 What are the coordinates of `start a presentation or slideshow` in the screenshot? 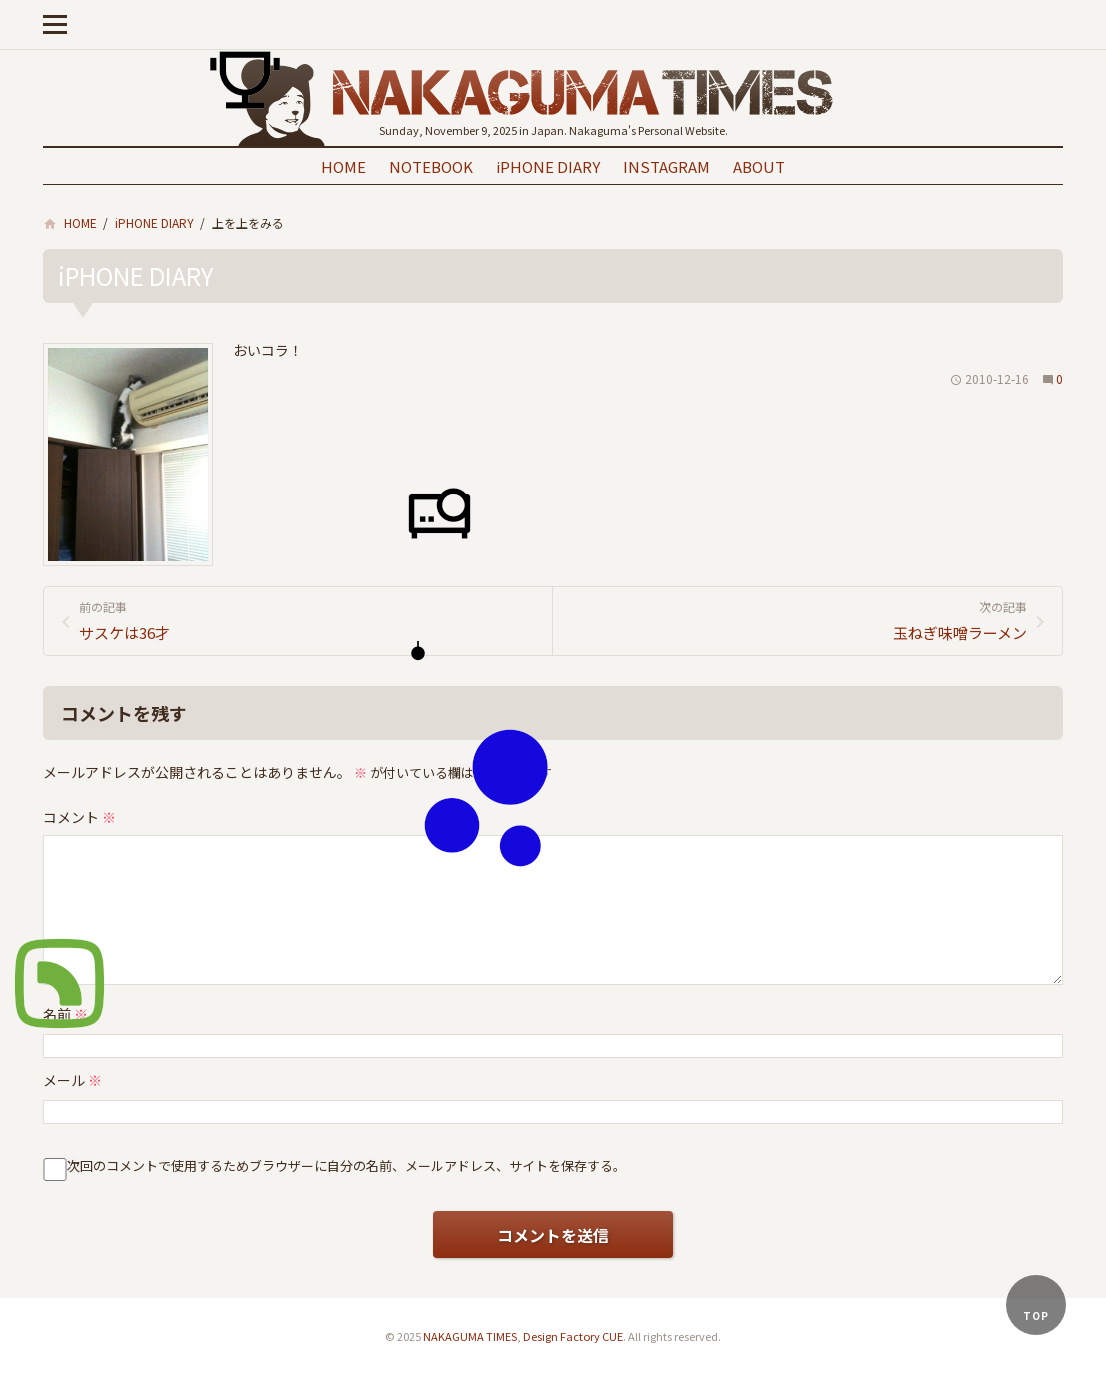 It's located at (439, 513).